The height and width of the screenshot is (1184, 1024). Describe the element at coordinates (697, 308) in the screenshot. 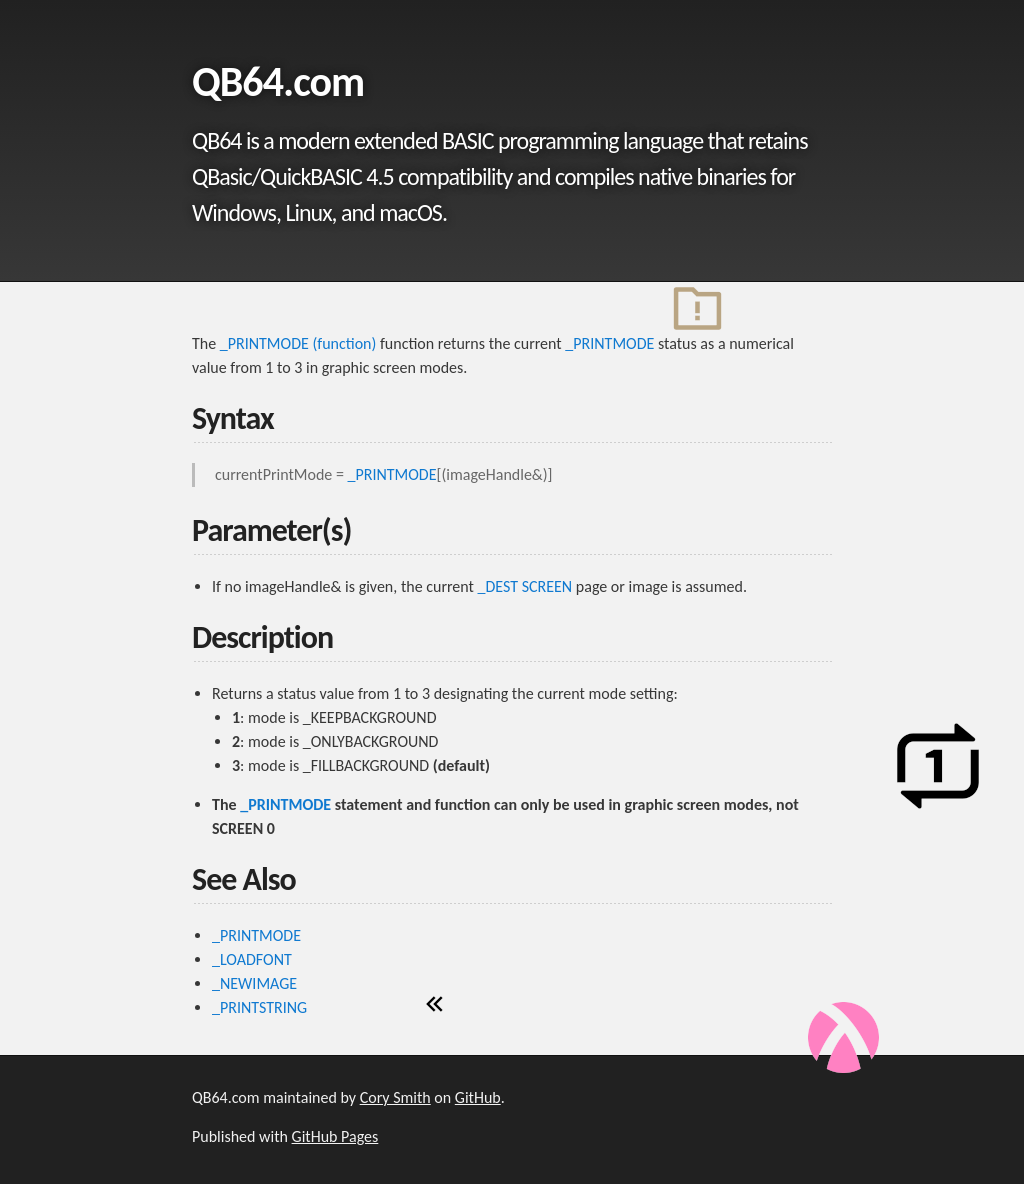

I see `folder contains items that need attention` at that location.